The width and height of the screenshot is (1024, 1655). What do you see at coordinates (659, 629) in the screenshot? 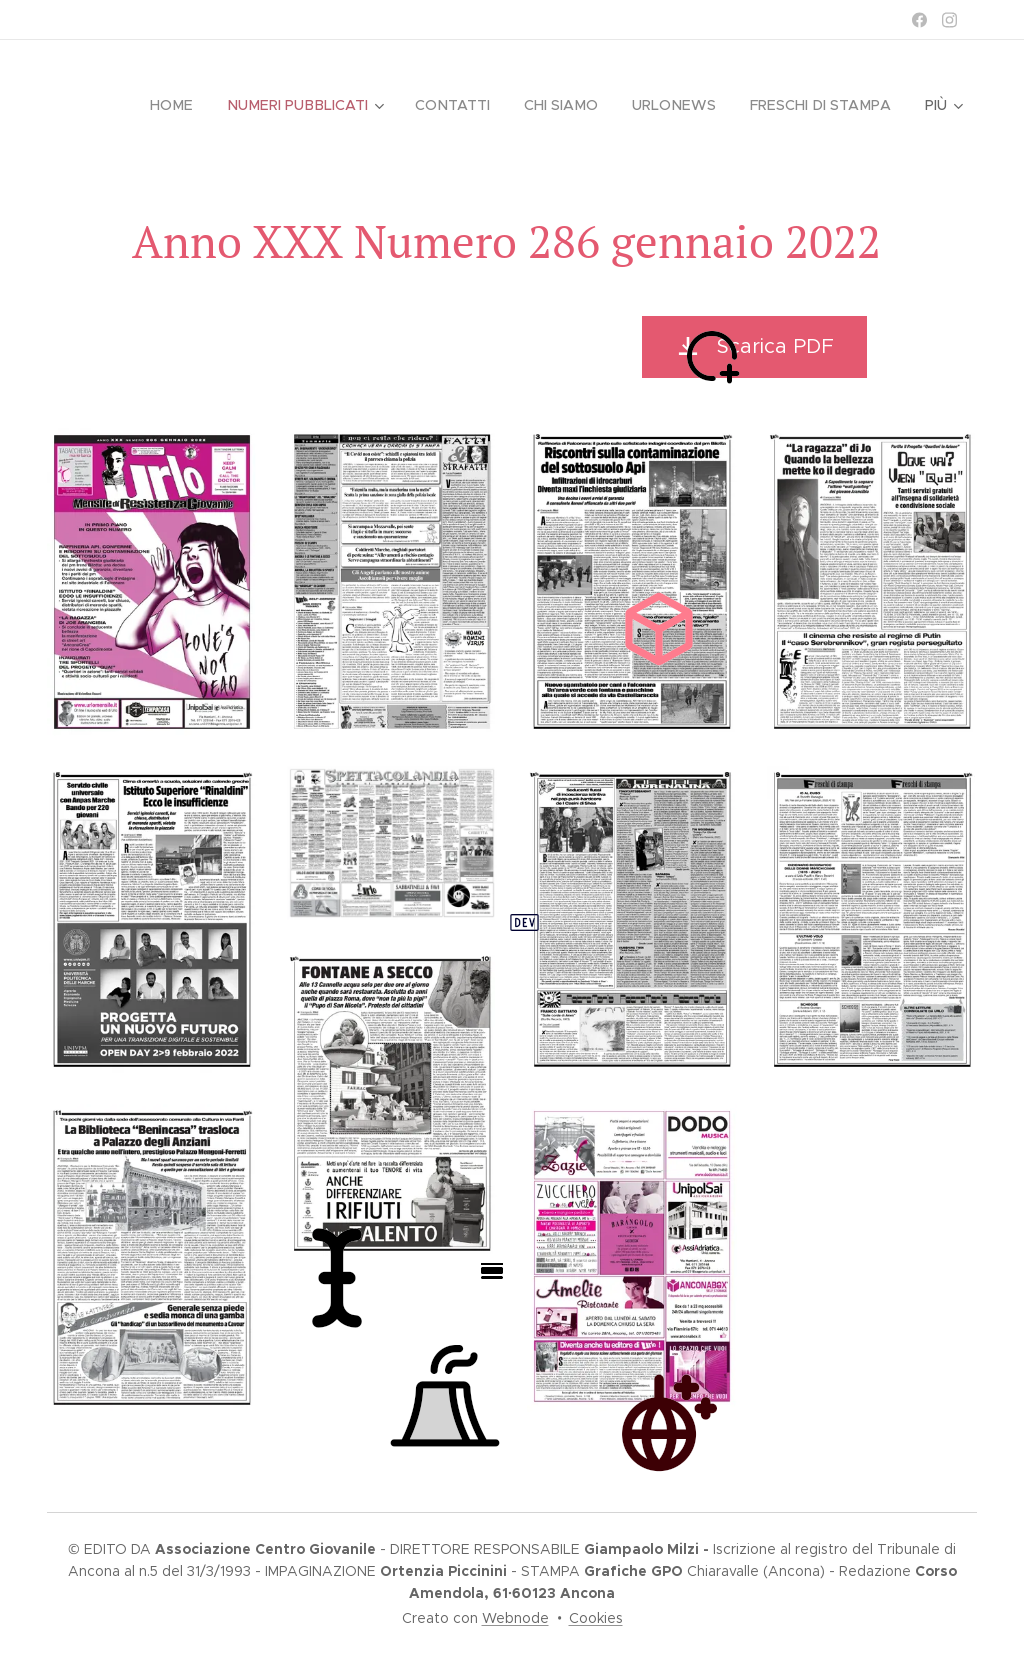
I see `view 3D model or object` at bounding box center [659, 629].